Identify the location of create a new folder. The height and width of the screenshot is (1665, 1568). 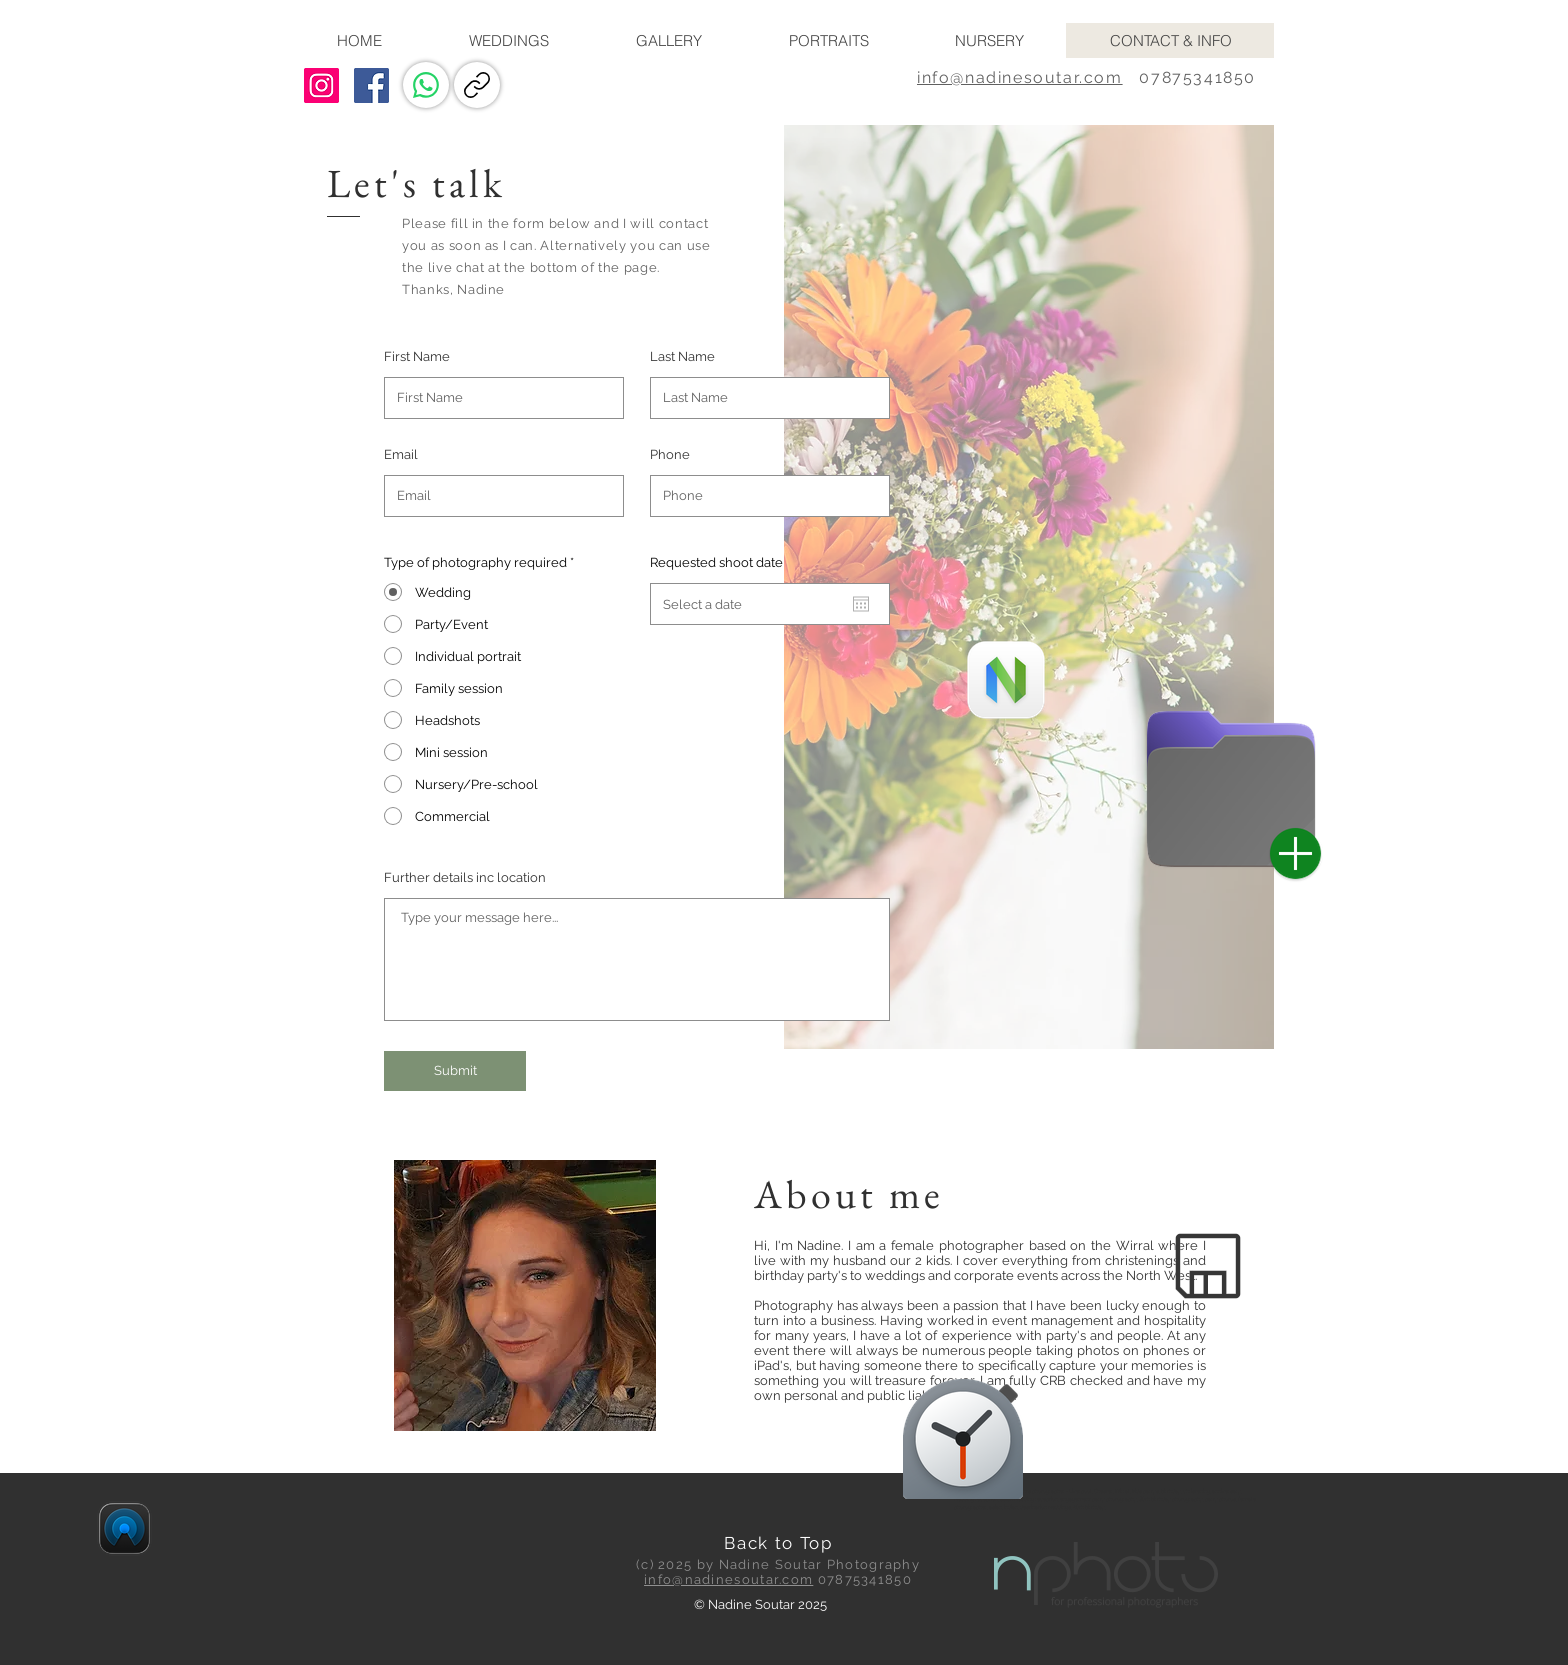
(1231, 789).